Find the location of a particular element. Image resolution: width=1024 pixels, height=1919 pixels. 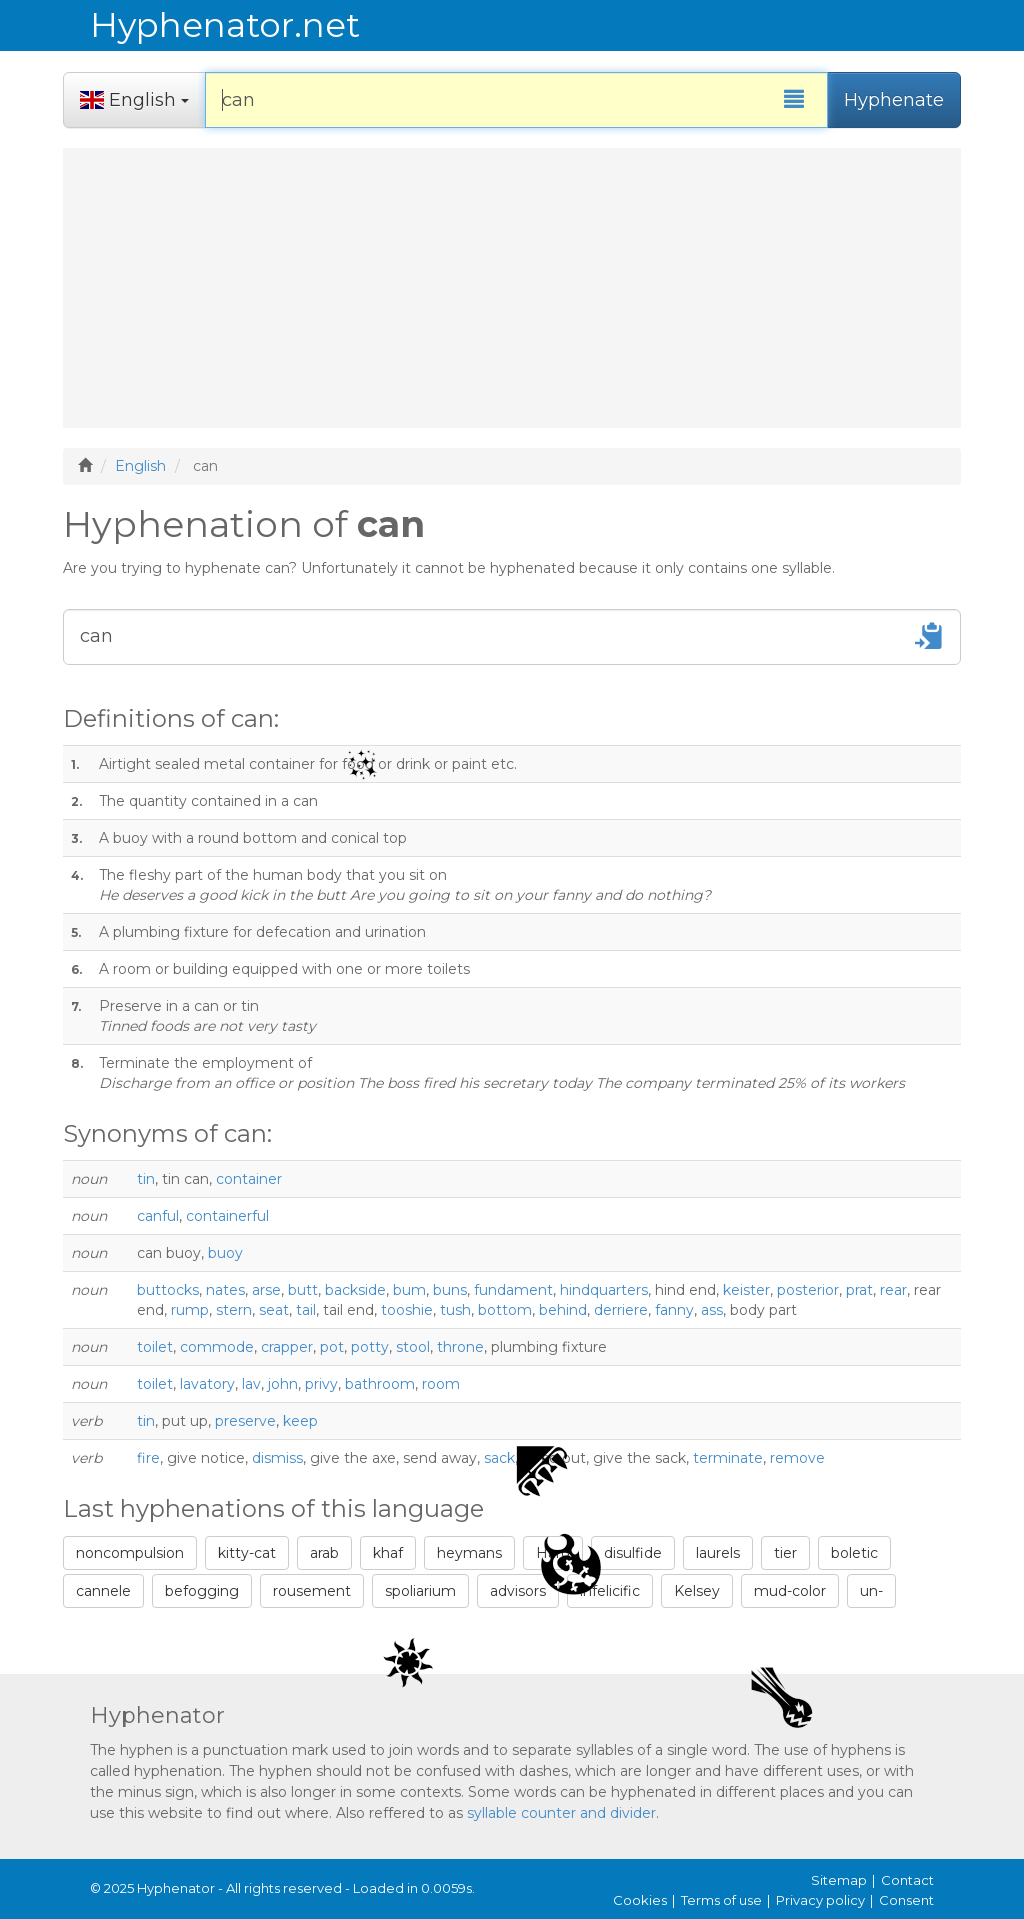

fire element or flame-type creature in a game is located at coordinates (569, 1563).